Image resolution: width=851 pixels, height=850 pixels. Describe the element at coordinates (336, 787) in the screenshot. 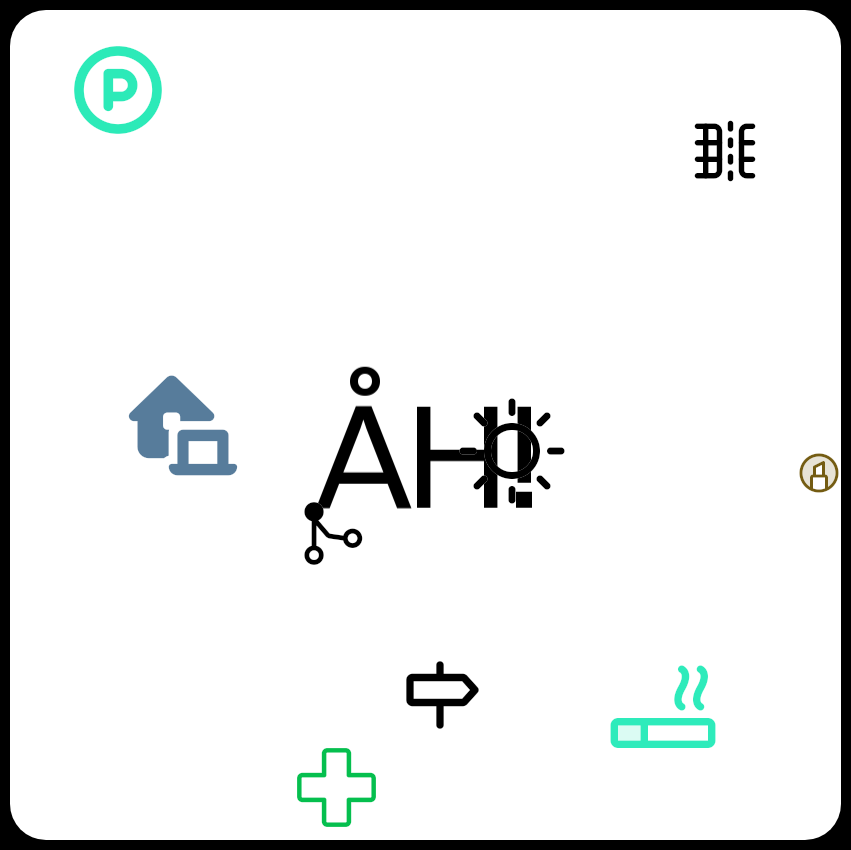

I see `access health or medical features` at that location.